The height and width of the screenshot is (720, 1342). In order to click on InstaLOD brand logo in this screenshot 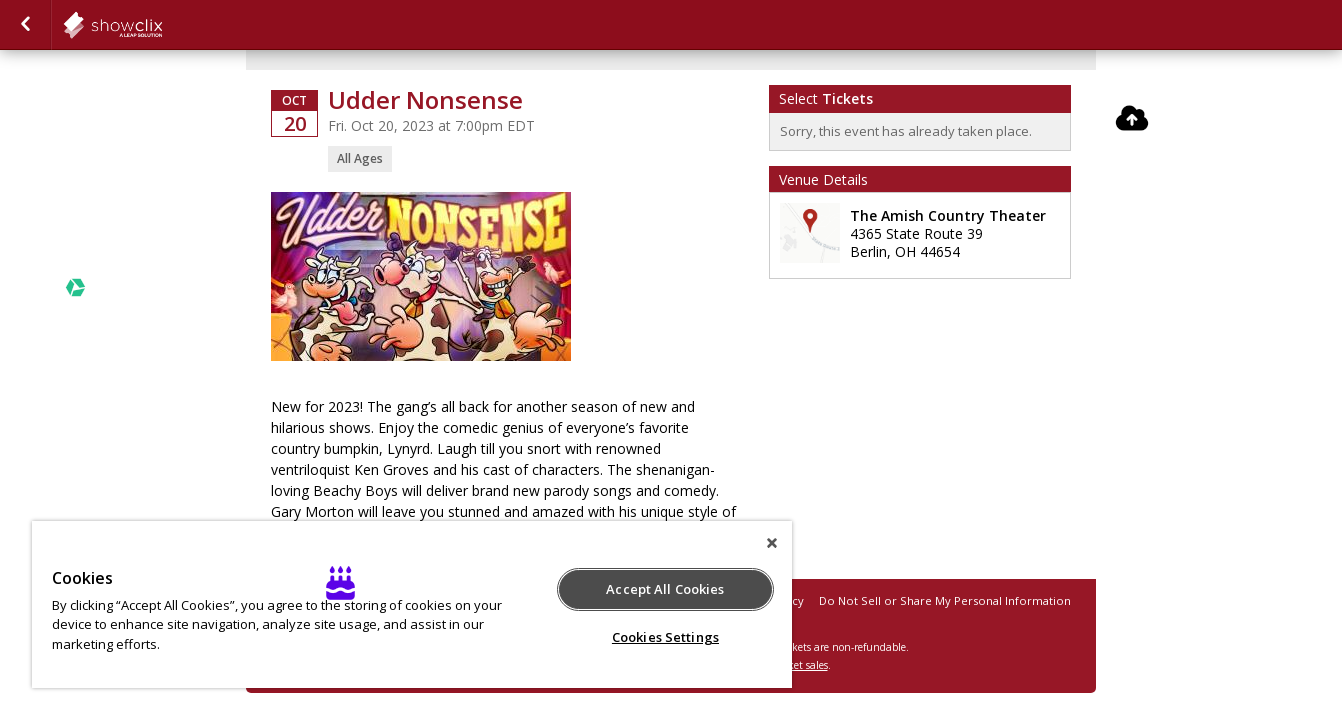, I will do `click(75, 287)`.